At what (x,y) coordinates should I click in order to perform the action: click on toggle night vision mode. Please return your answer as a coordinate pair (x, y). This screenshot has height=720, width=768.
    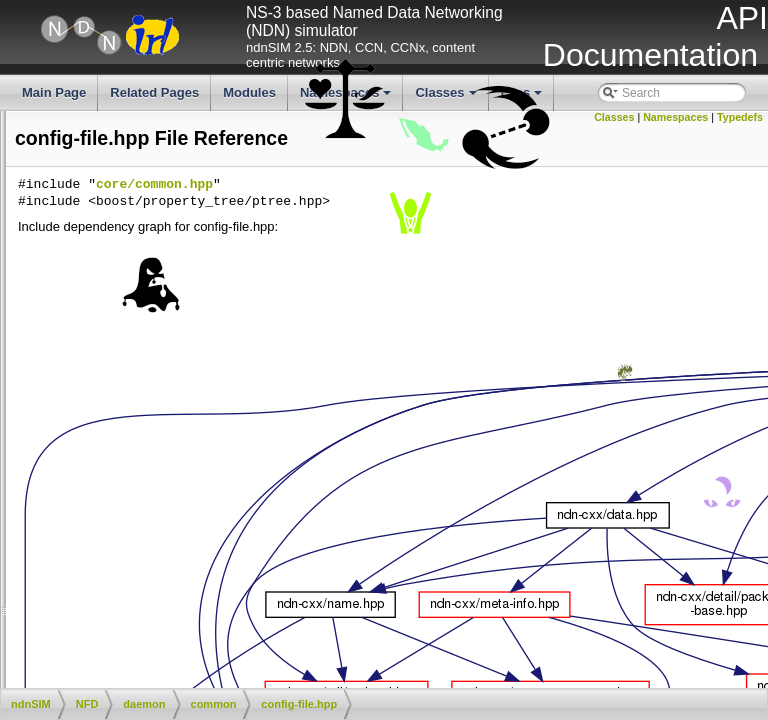
    Looking at the image, I should click on (722, 494).